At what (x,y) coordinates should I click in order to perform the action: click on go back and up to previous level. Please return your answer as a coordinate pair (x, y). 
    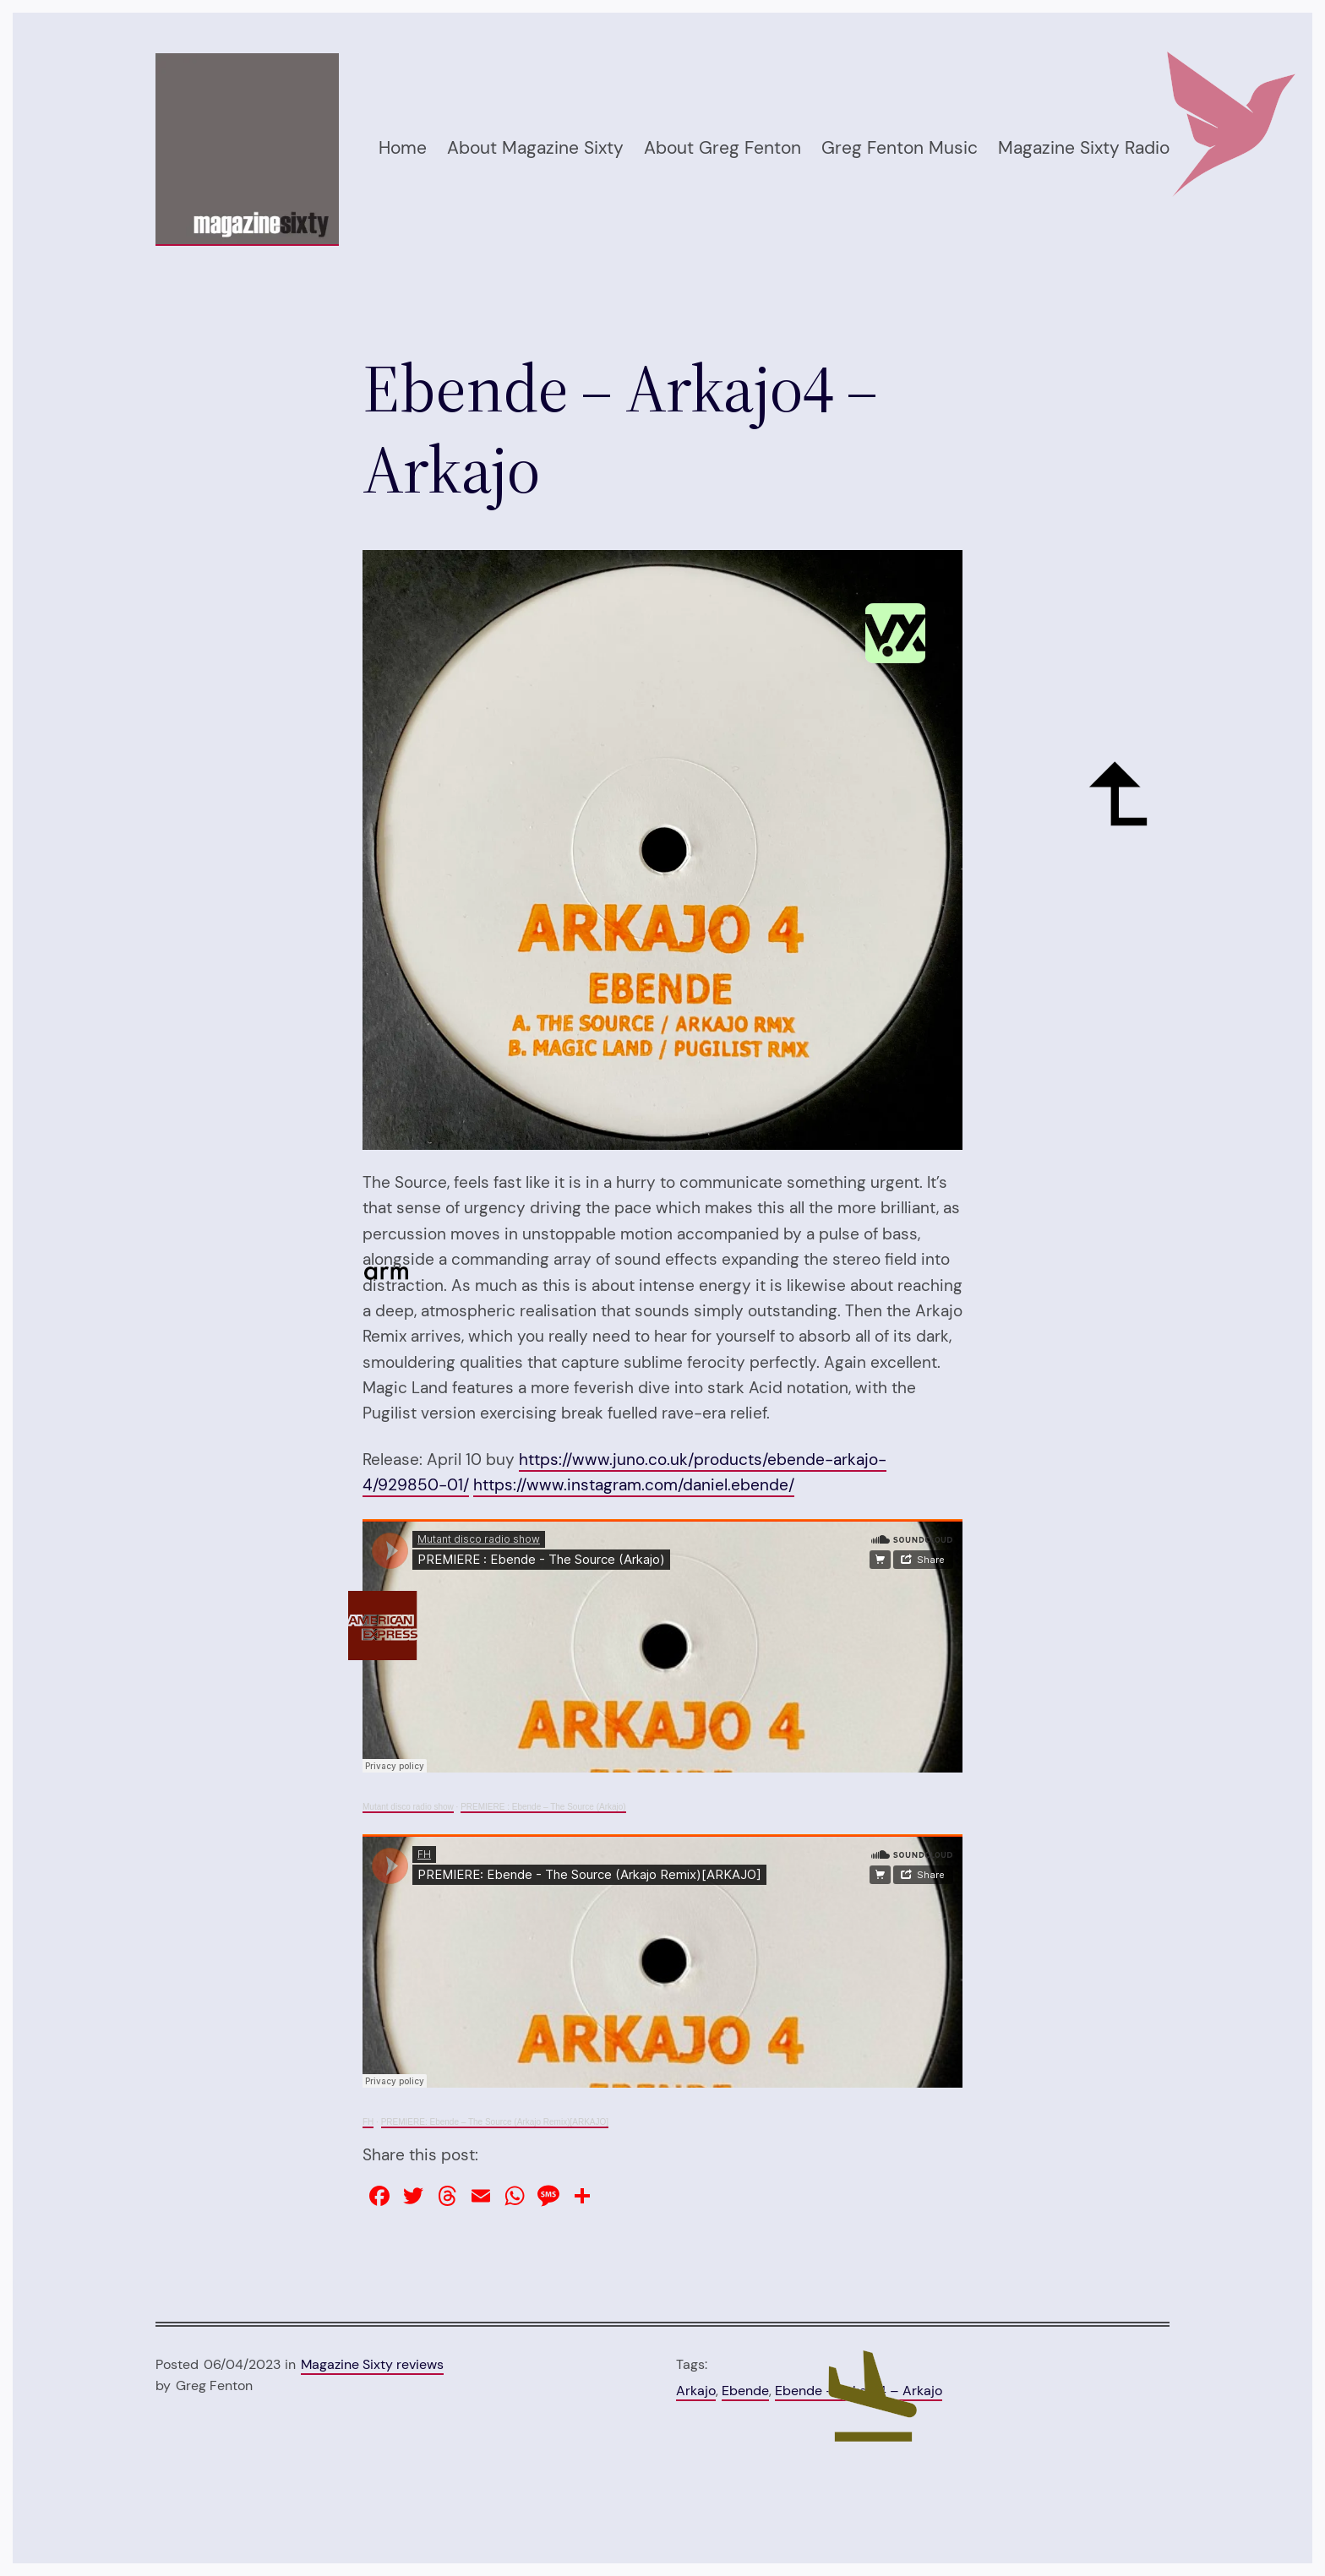
    Looking at the image, I should click on (1119, 798).